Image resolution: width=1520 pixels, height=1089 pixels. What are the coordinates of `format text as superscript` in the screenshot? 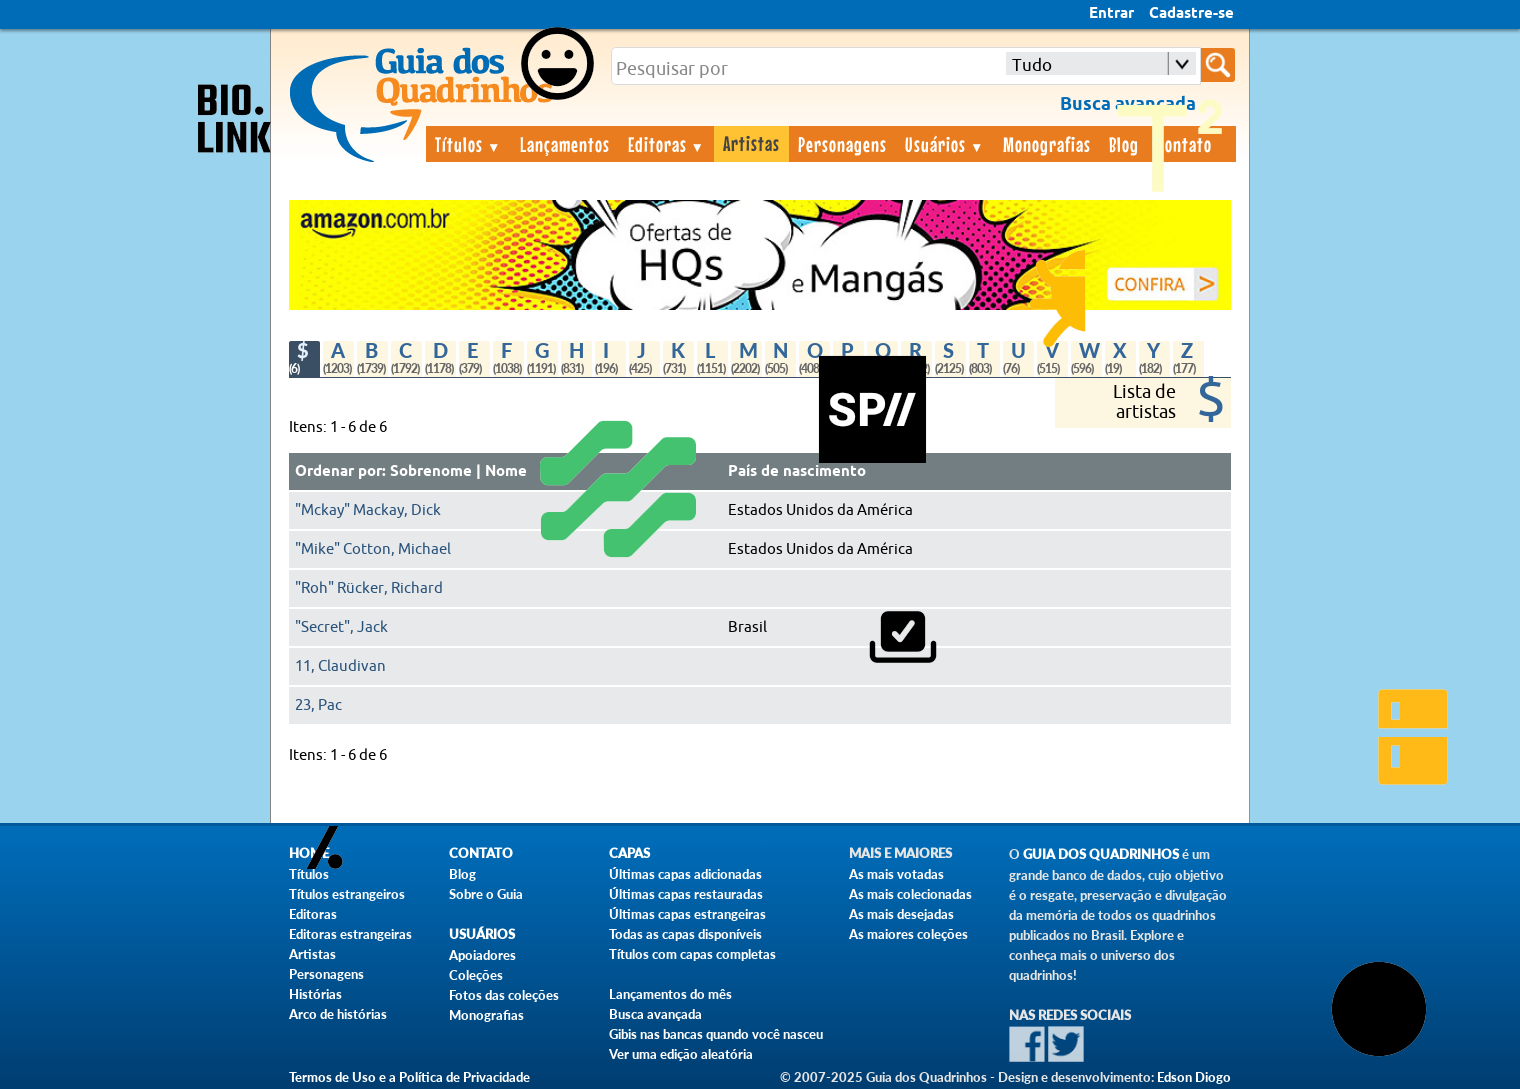 It's located at (1169, 145).